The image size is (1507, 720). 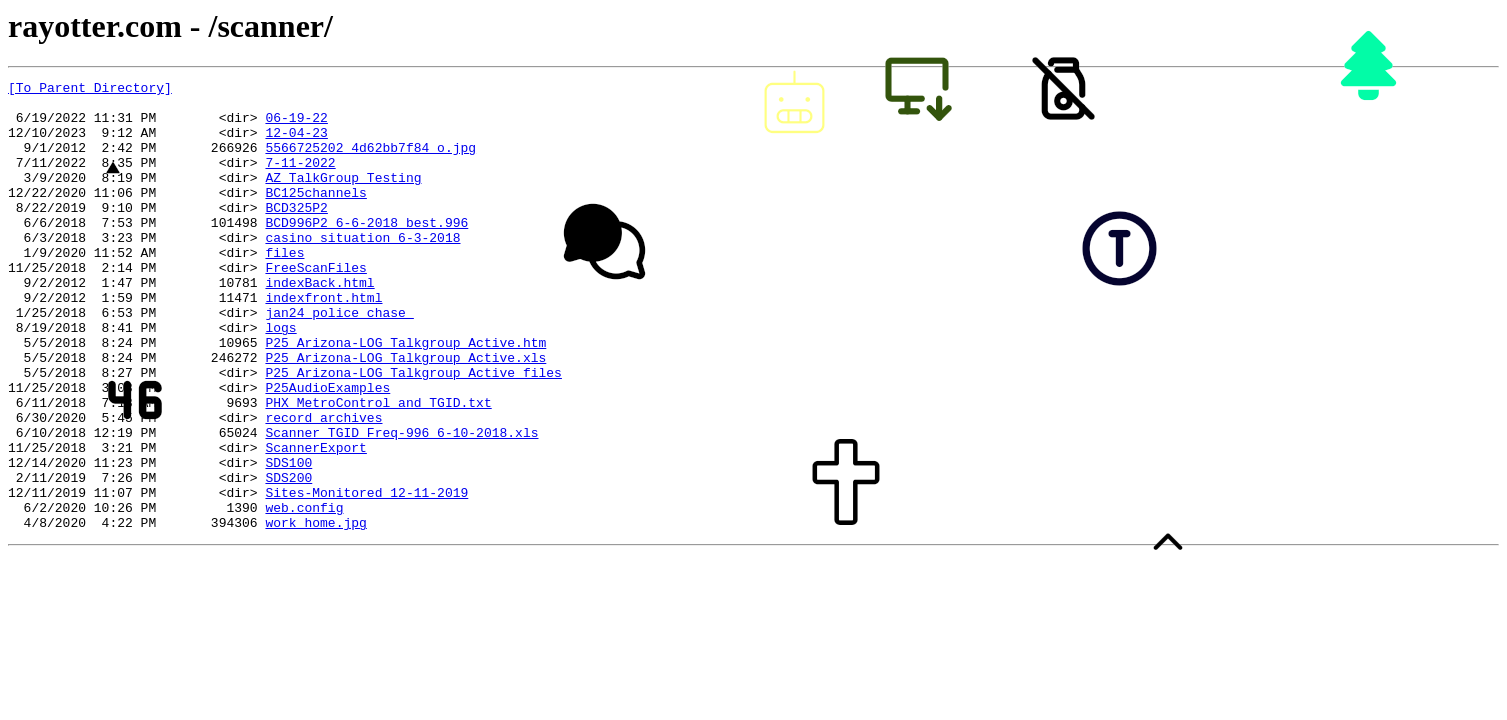 What do you see at coordinates (604, 241) in the screenshot?
I see `open chat or messaging` at bounding box center [604, 241].